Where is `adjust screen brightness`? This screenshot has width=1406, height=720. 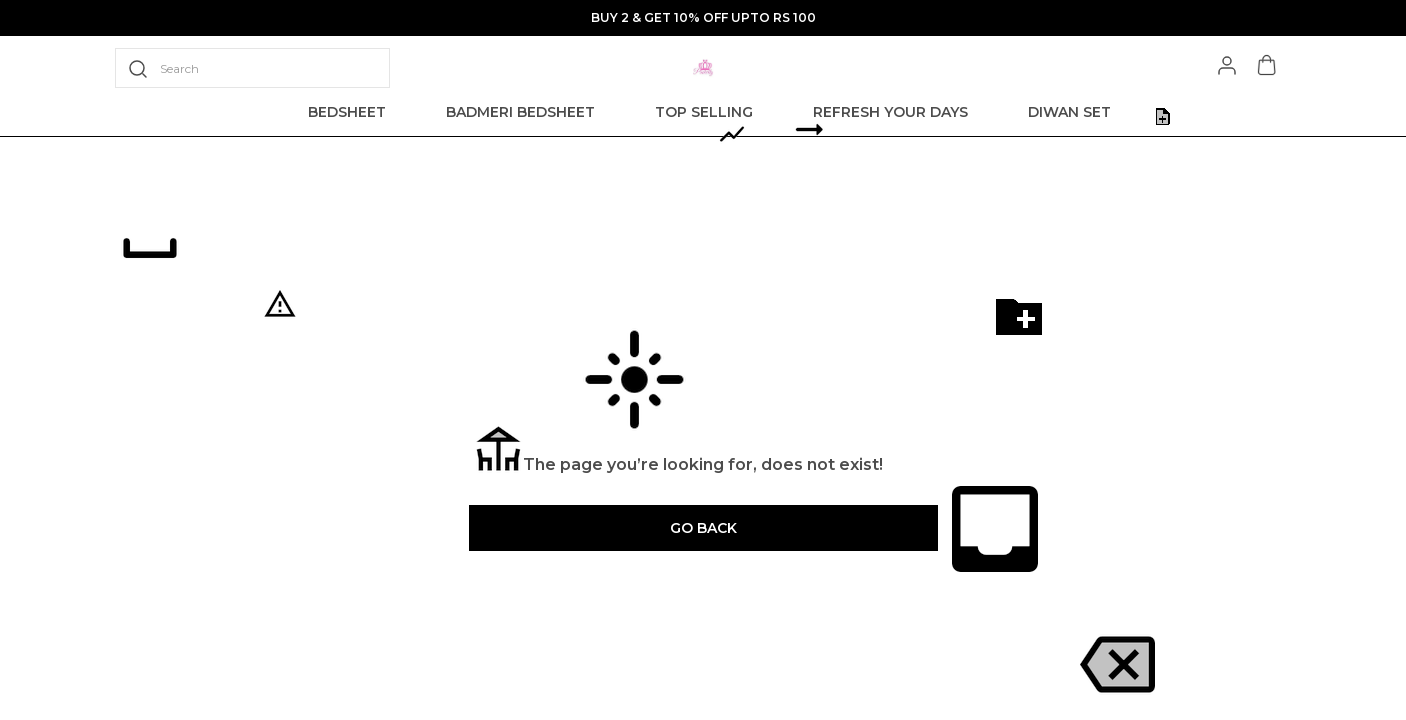
adjust screen brightness is located at coordinates (634, 379).